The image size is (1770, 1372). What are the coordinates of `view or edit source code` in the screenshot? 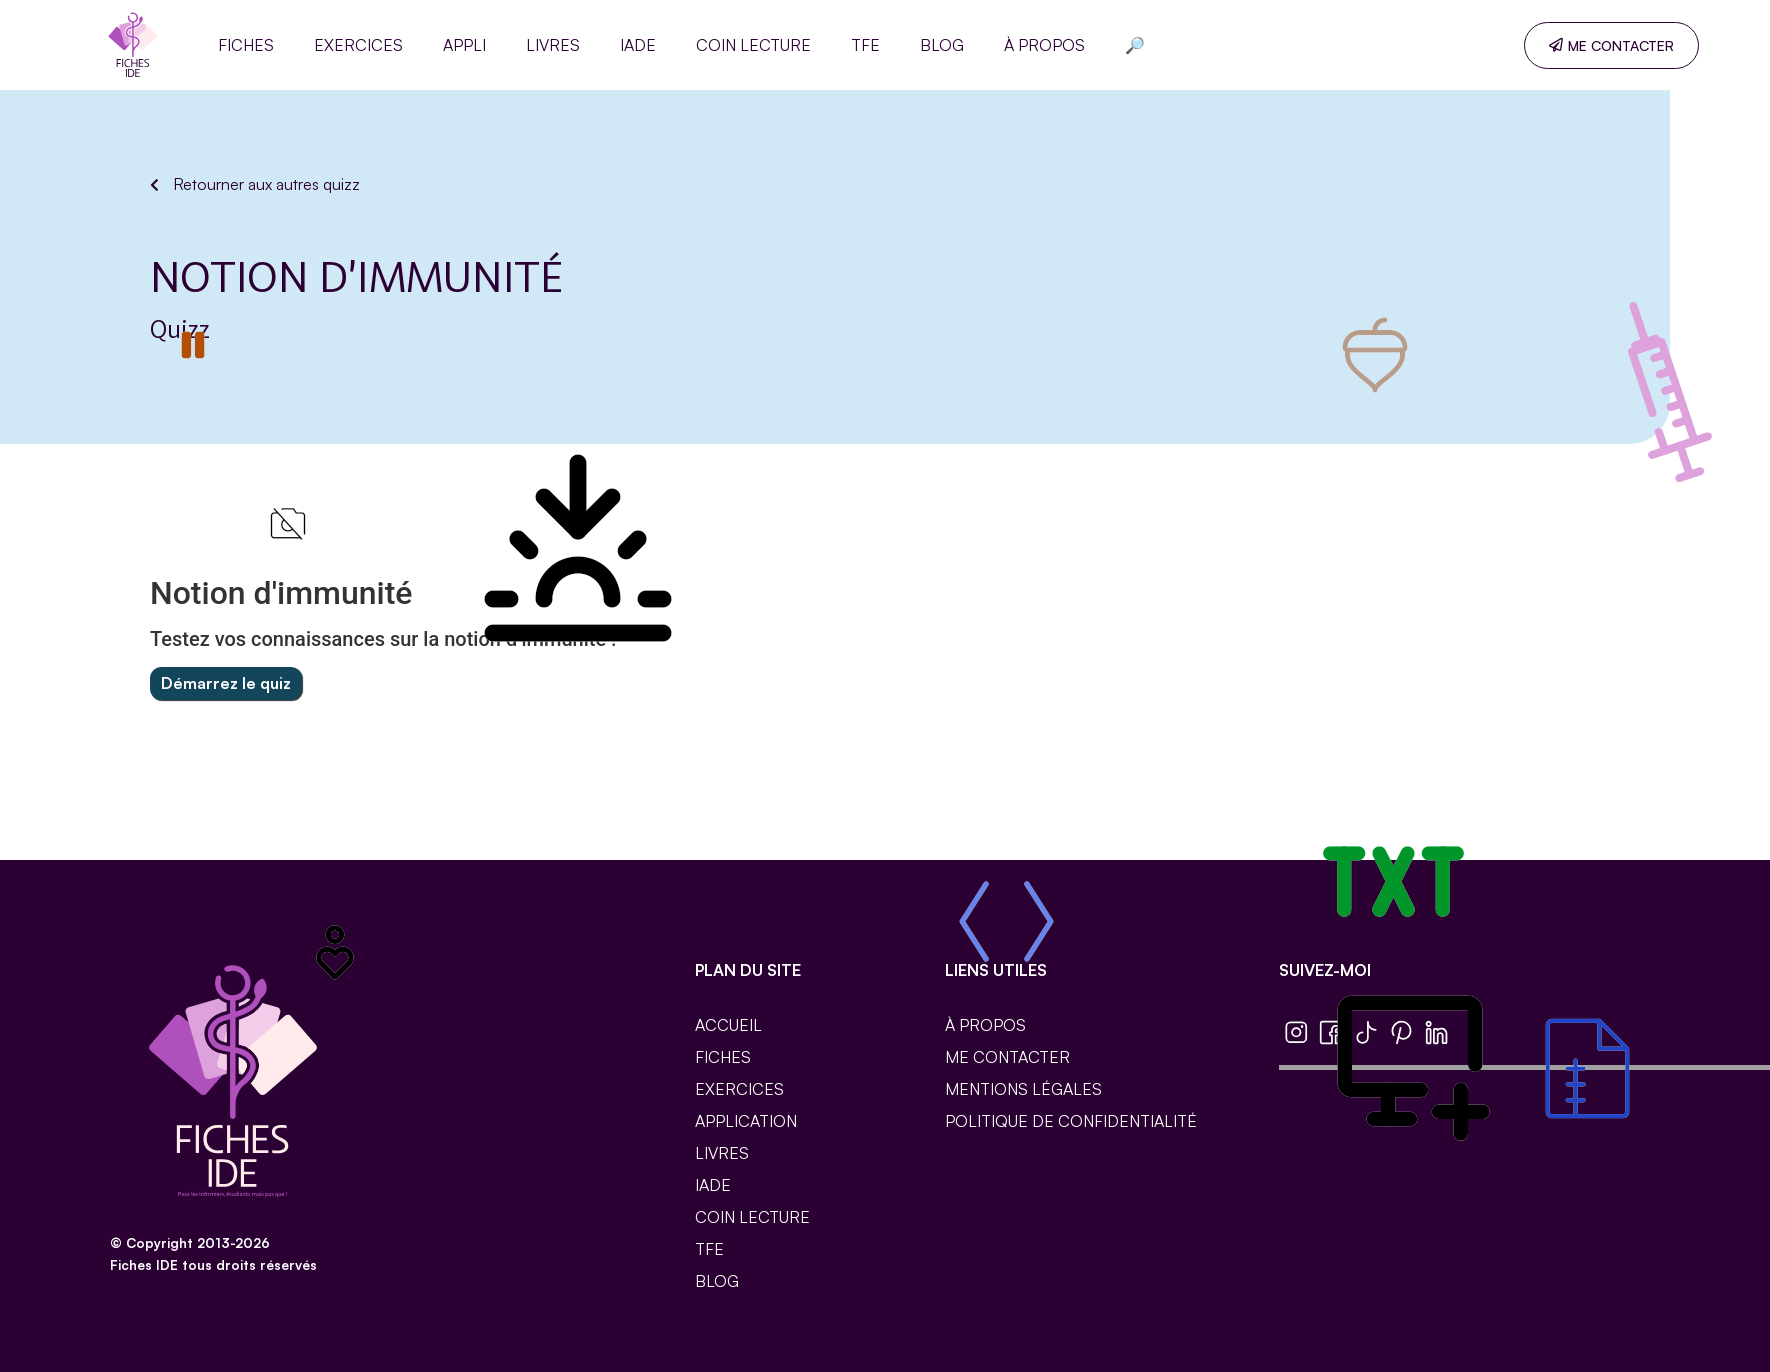 It's located at (1006, 921).